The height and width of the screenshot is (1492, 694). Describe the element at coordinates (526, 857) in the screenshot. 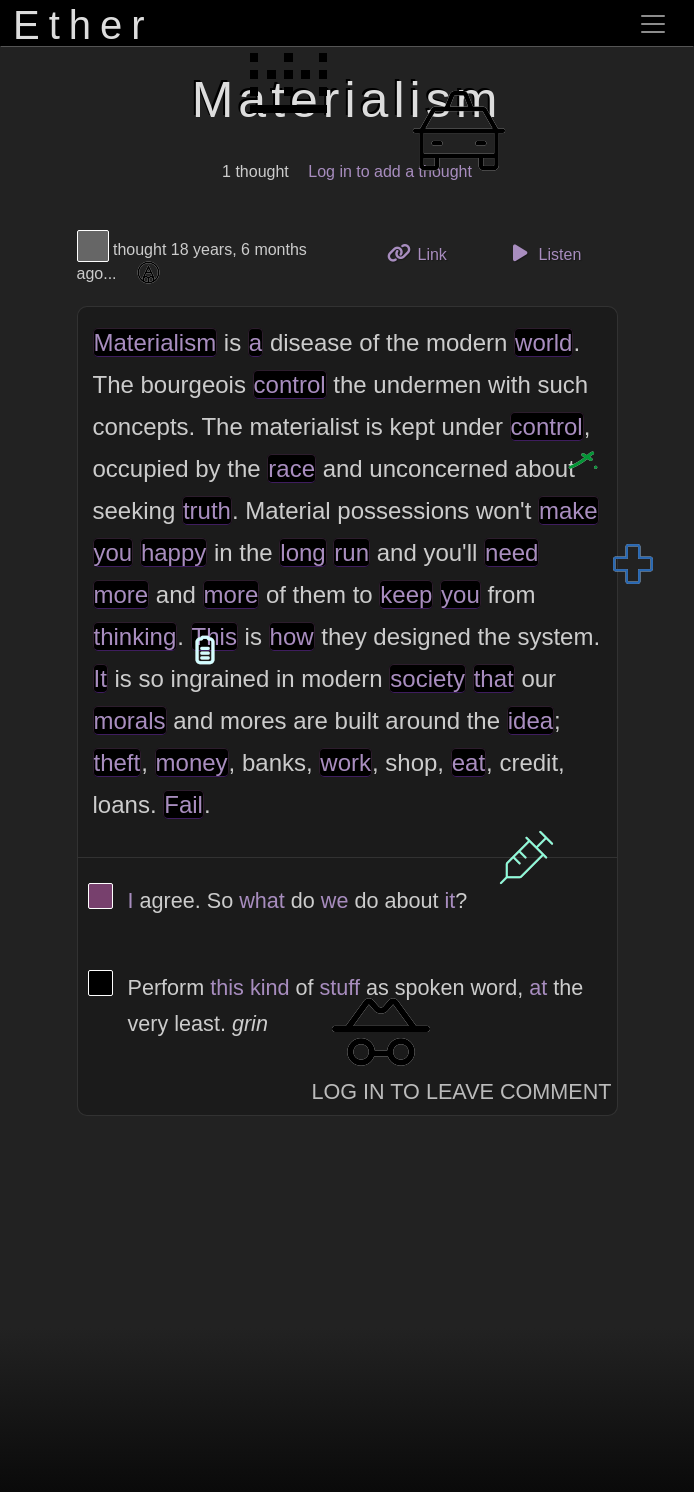

I see `access vaccination or immunization records` at that location.